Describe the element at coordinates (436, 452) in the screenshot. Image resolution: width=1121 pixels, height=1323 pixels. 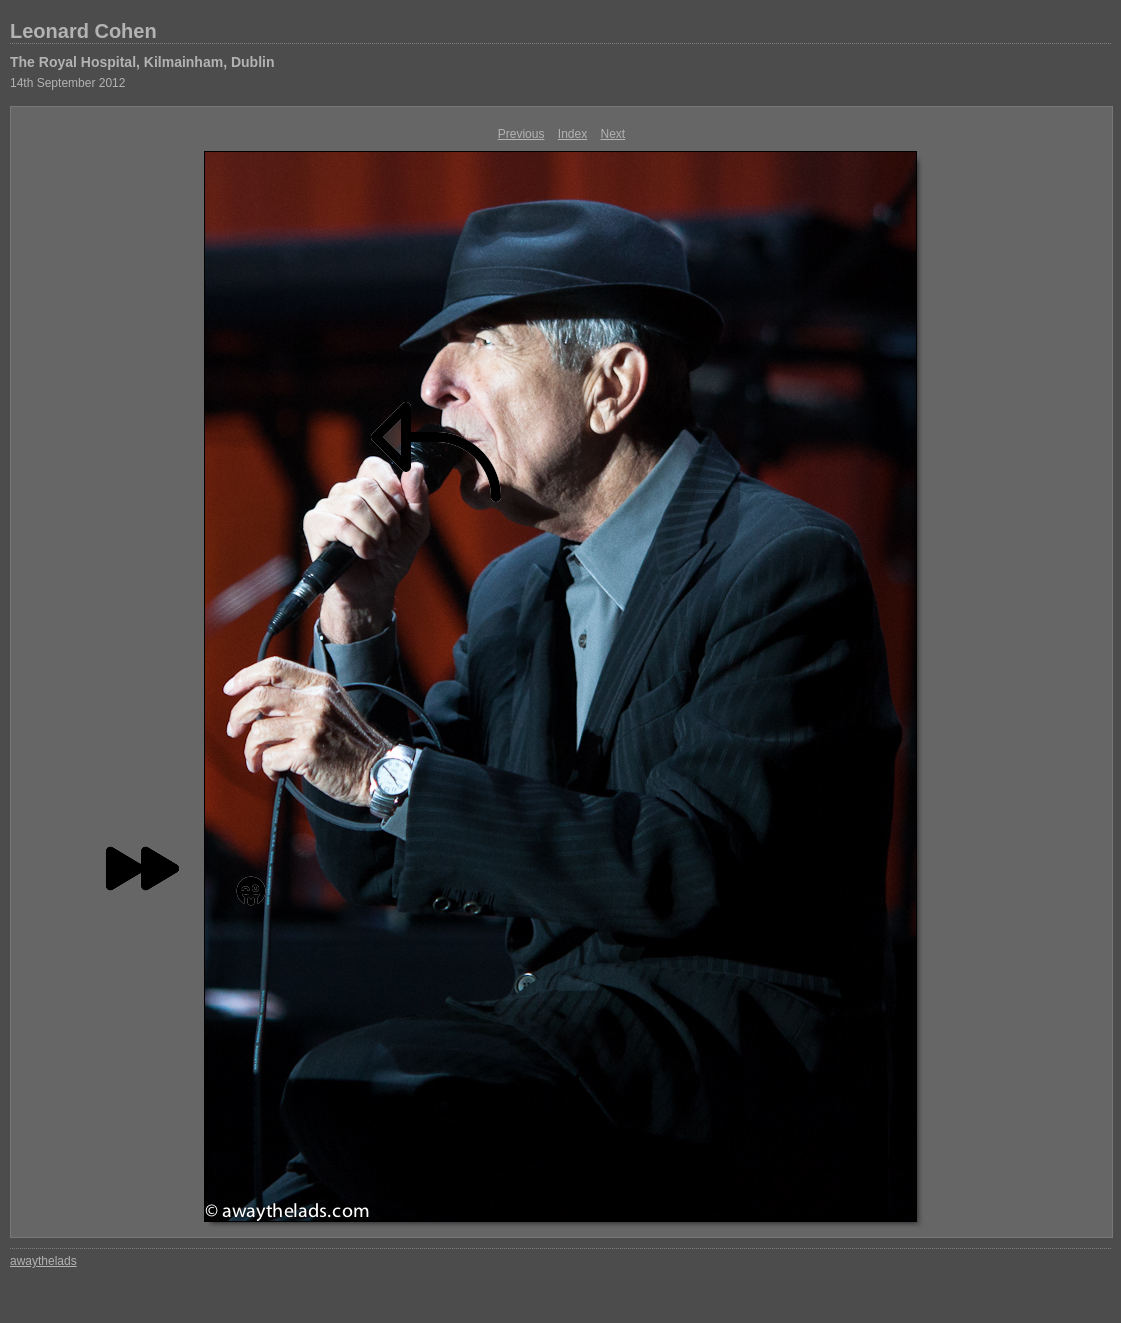
I see `reply to a message` at that location.